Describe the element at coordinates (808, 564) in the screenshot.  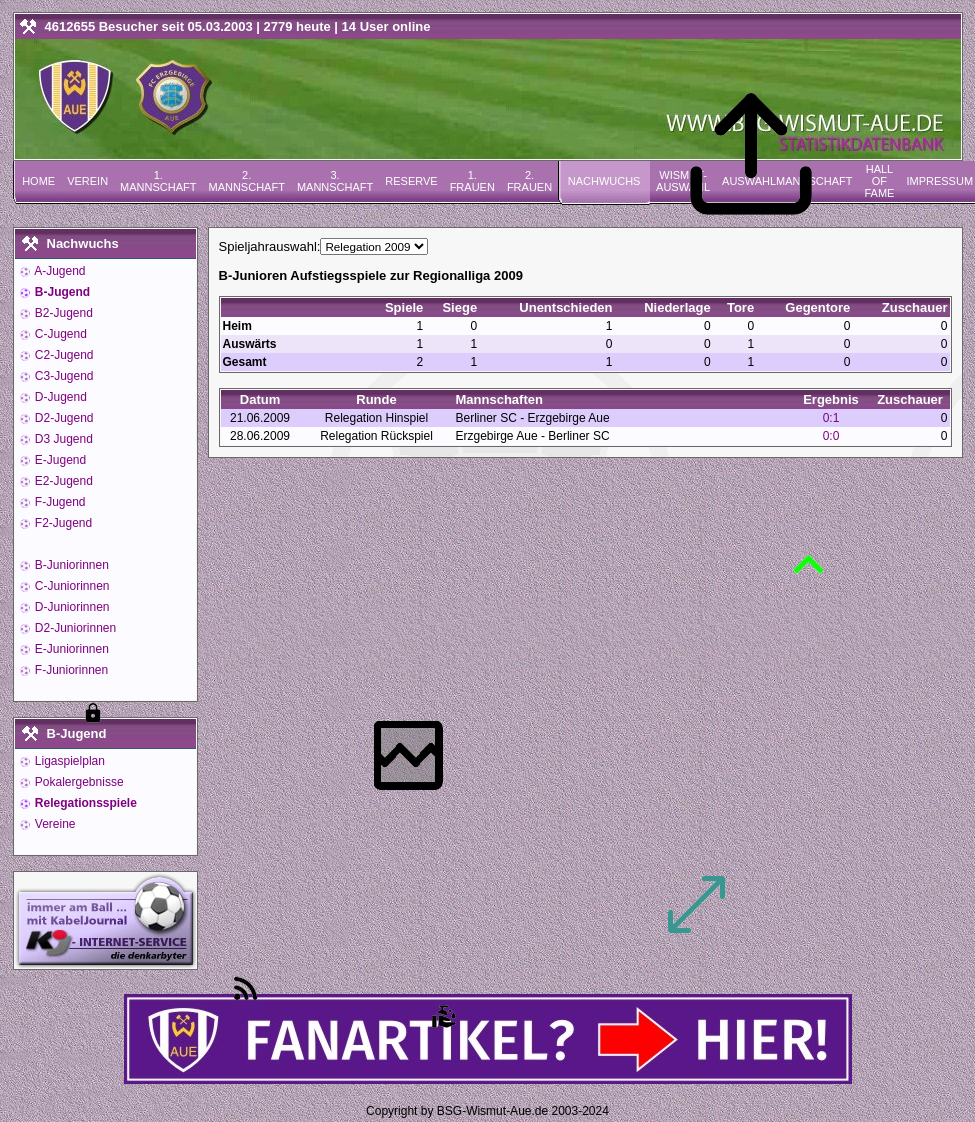
I see `collapse an expanded section` at that location.